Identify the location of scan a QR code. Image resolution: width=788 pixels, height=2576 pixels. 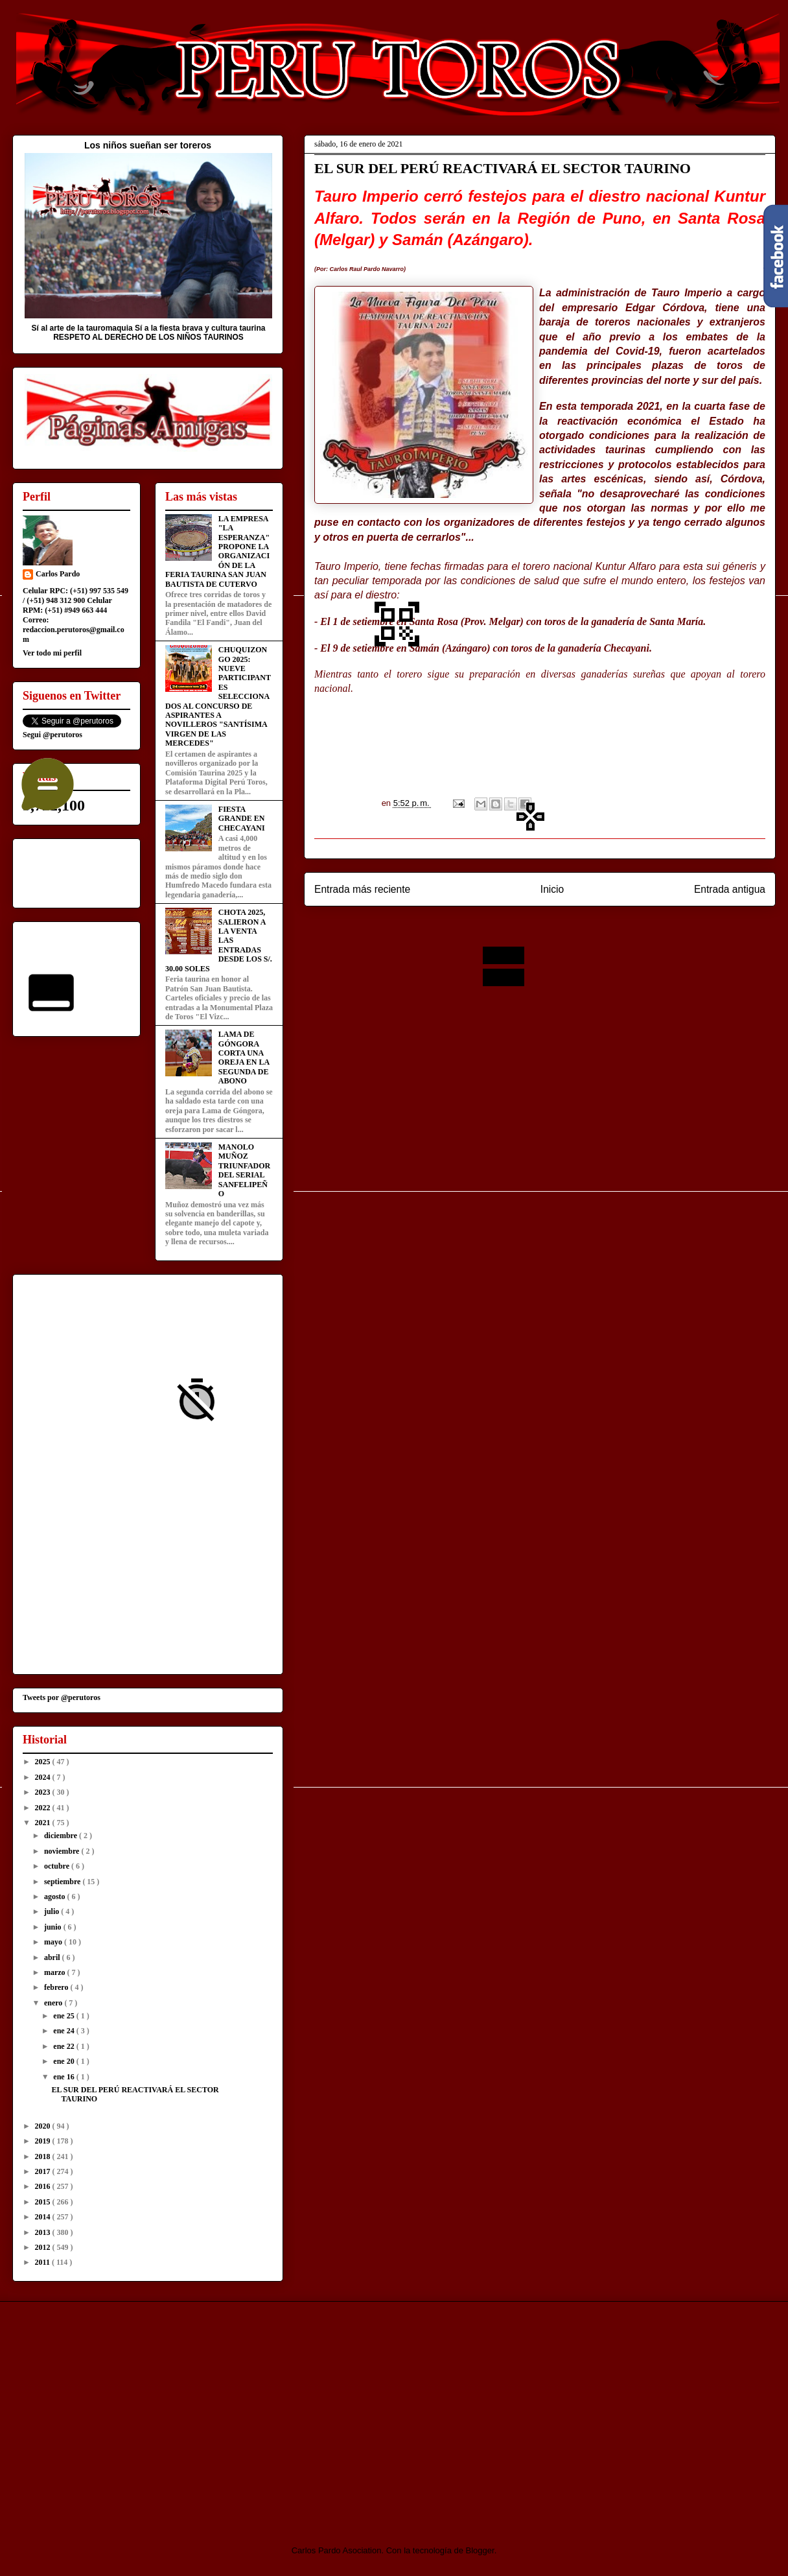
(397, 624).